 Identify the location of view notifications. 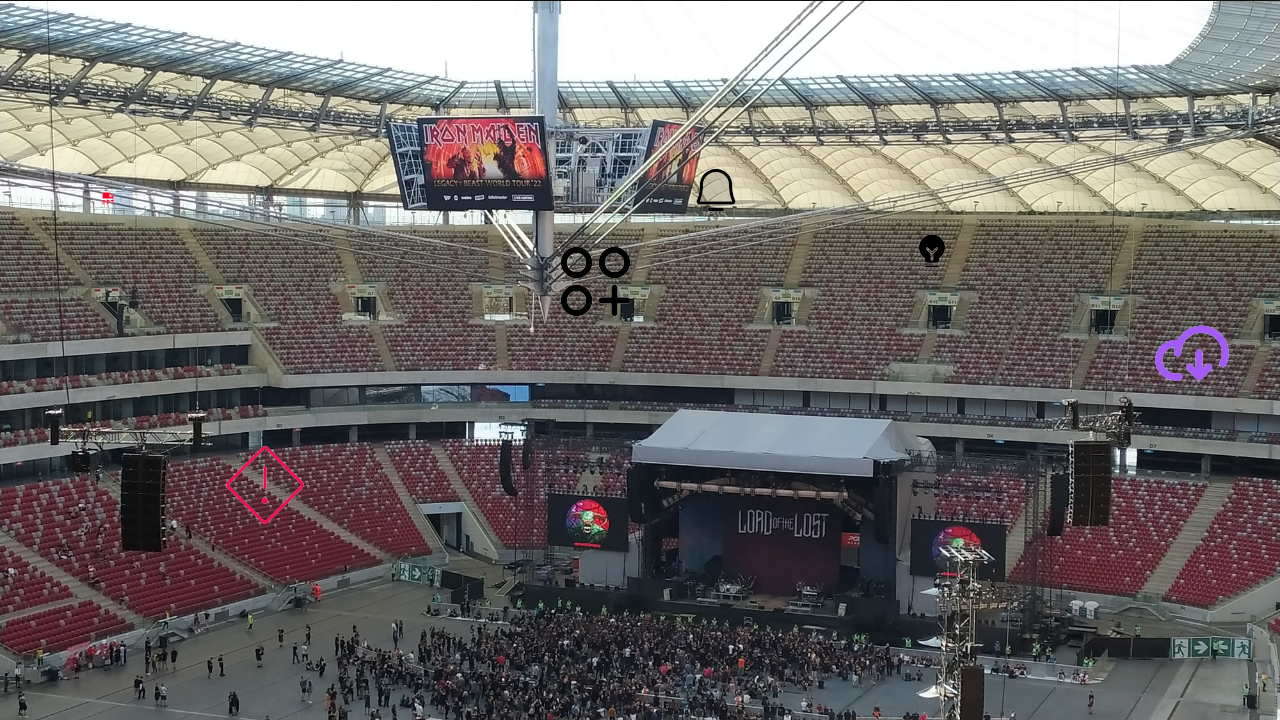
(716, 190).